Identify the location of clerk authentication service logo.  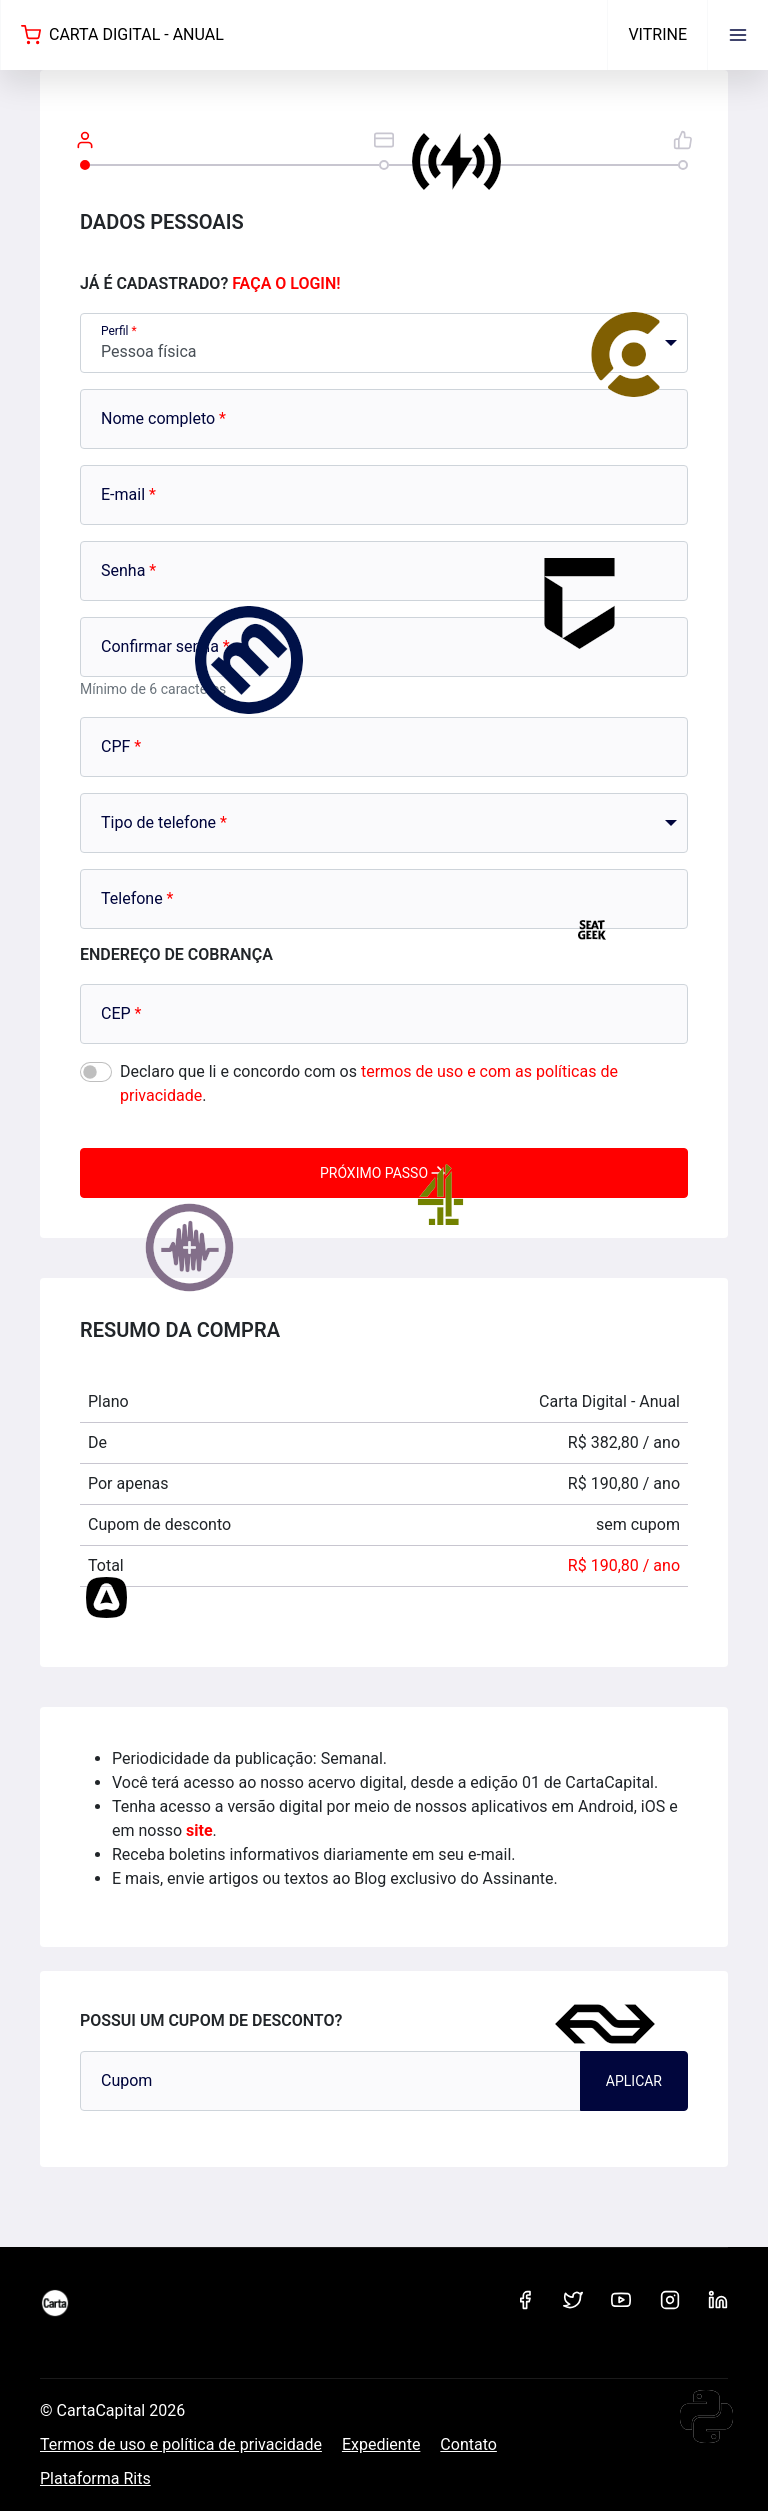
(625, 354).